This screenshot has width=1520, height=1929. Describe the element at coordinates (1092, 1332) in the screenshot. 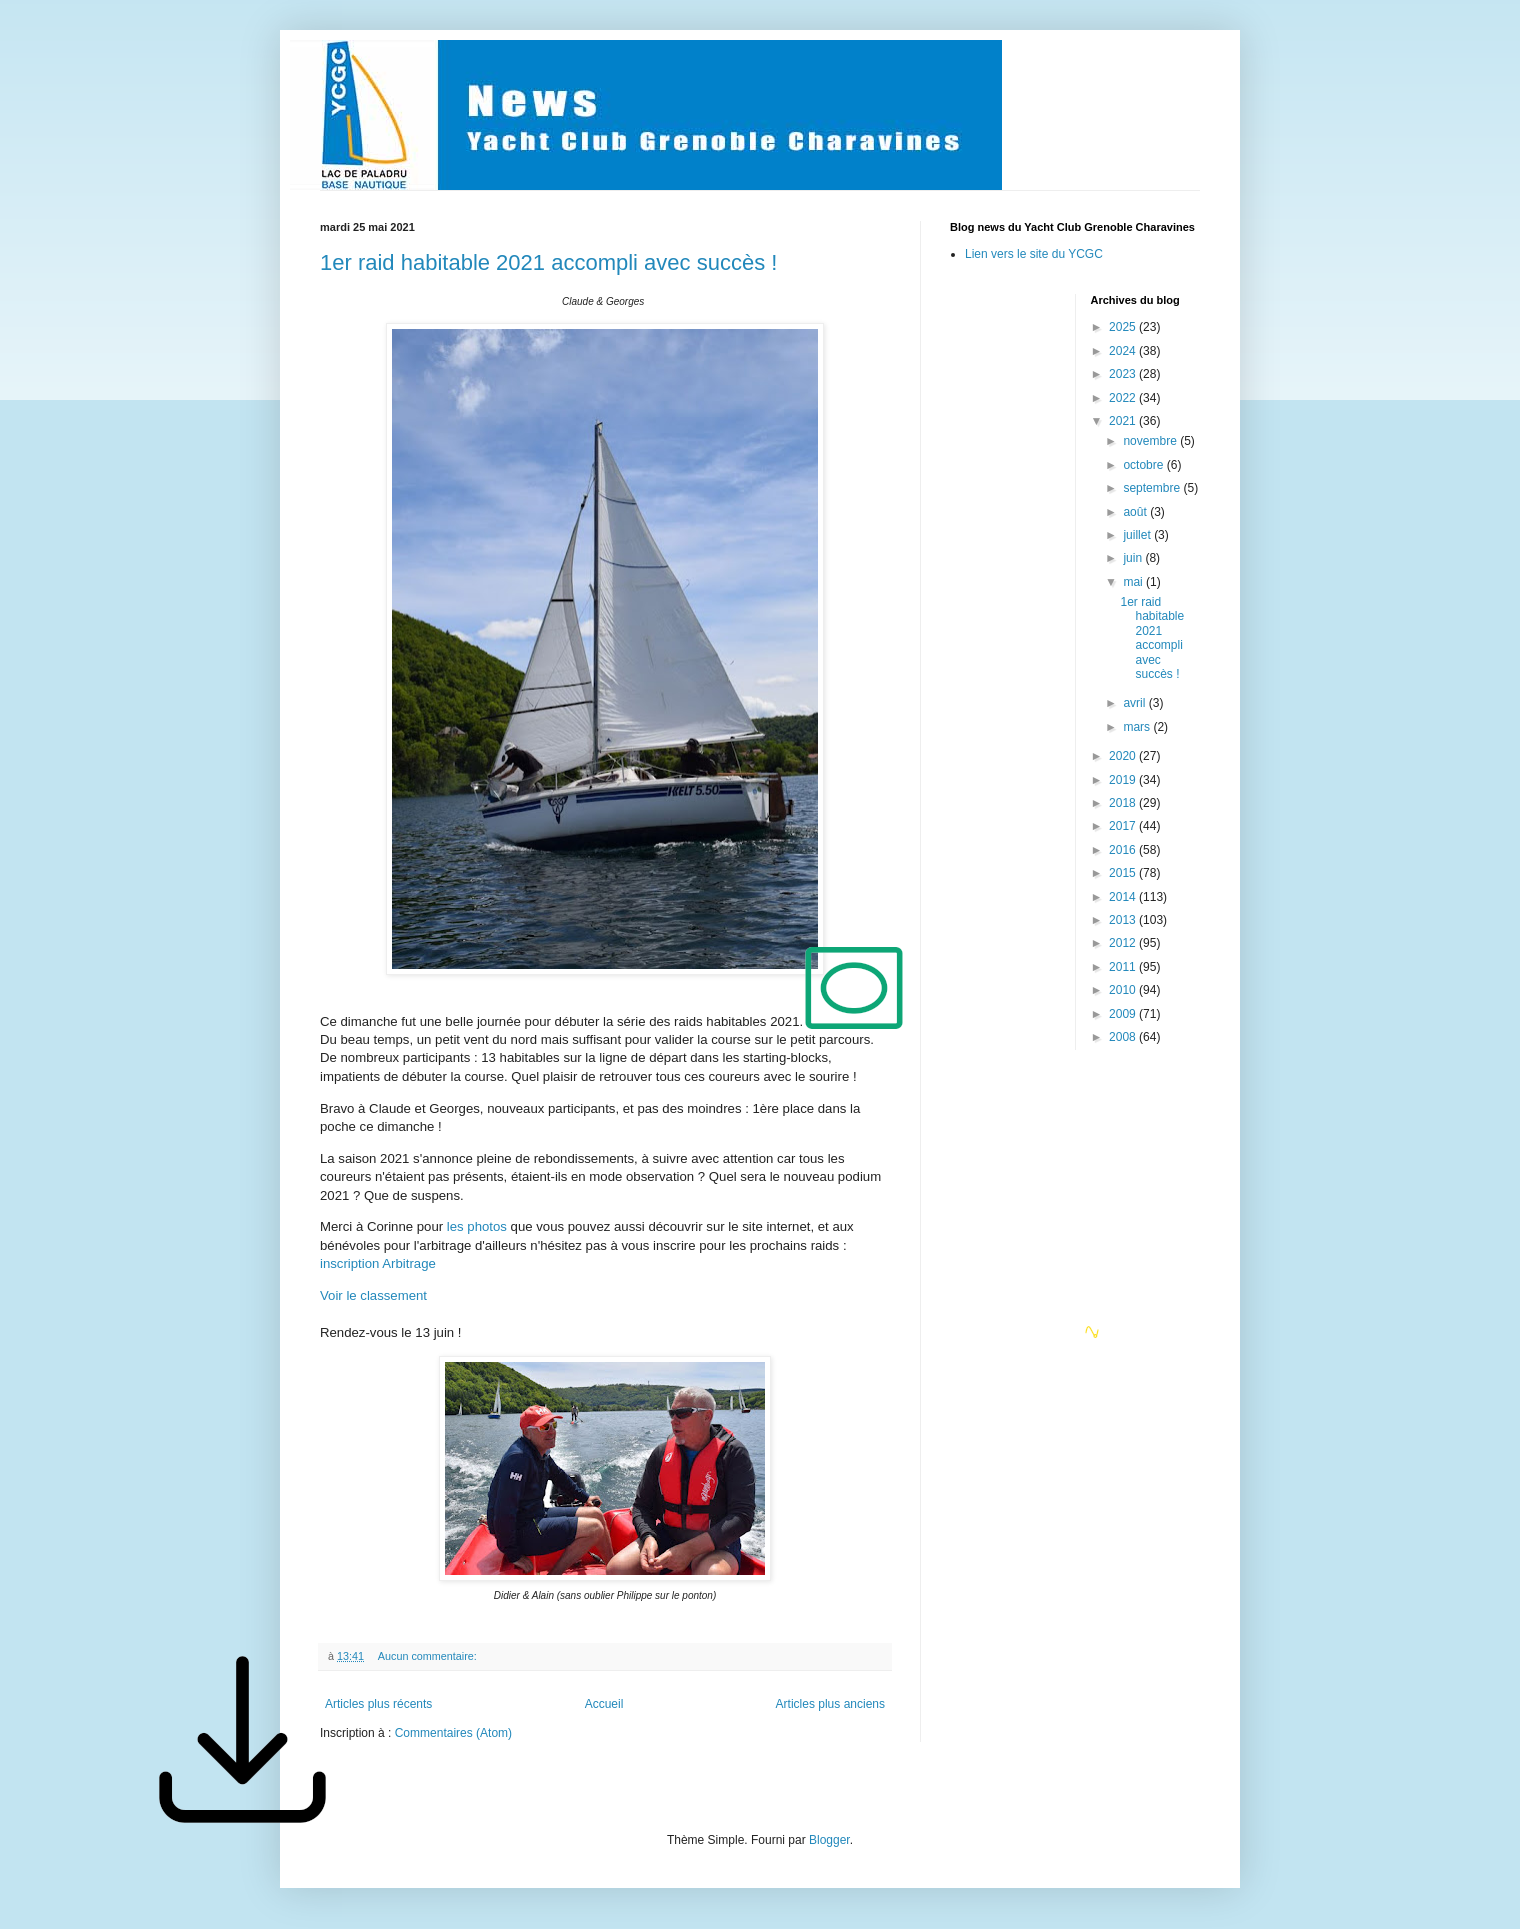

I see `find the minimum value in a dataset` at that location.